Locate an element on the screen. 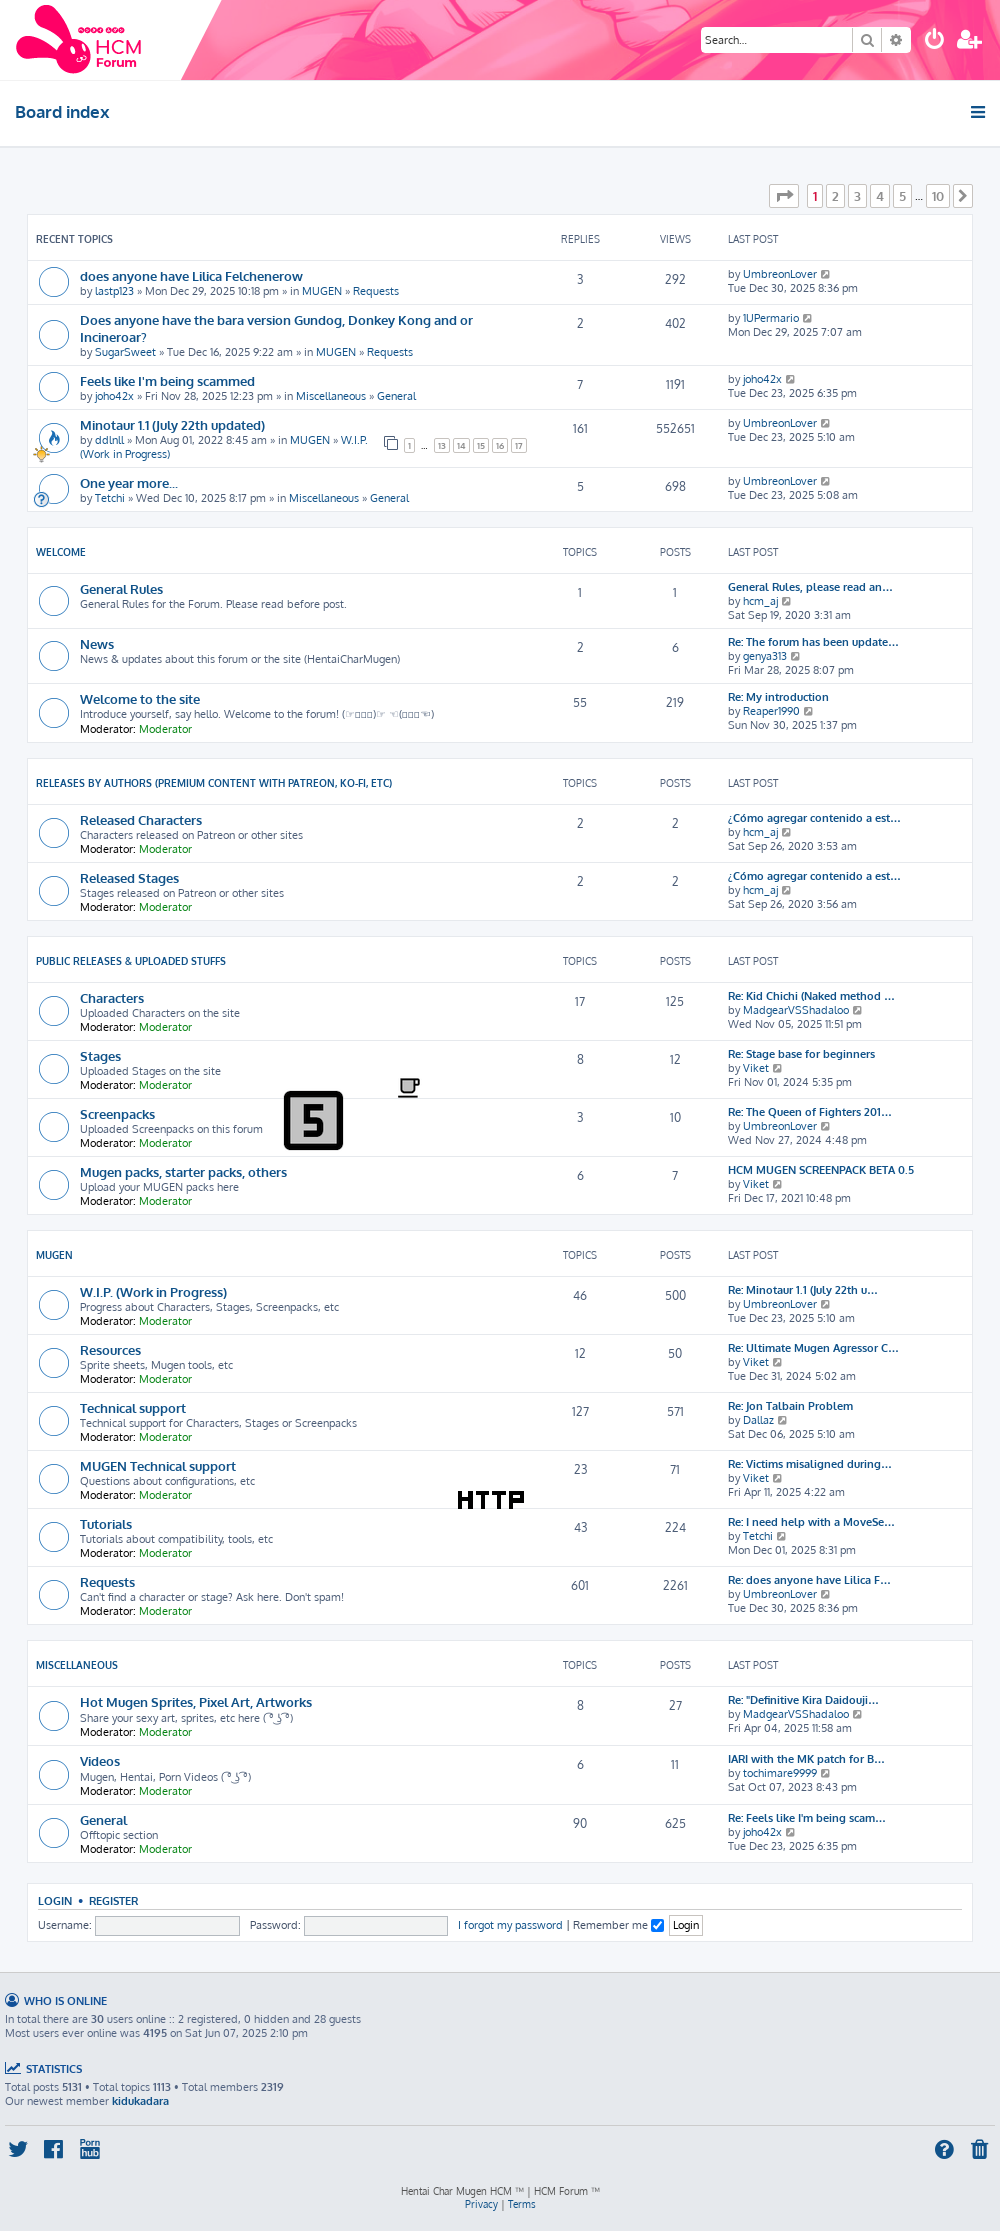 Image resolution: width=1000 pixels, height=2231 pixels. indicates a web link or URL is located at coordinates (491, 1500).